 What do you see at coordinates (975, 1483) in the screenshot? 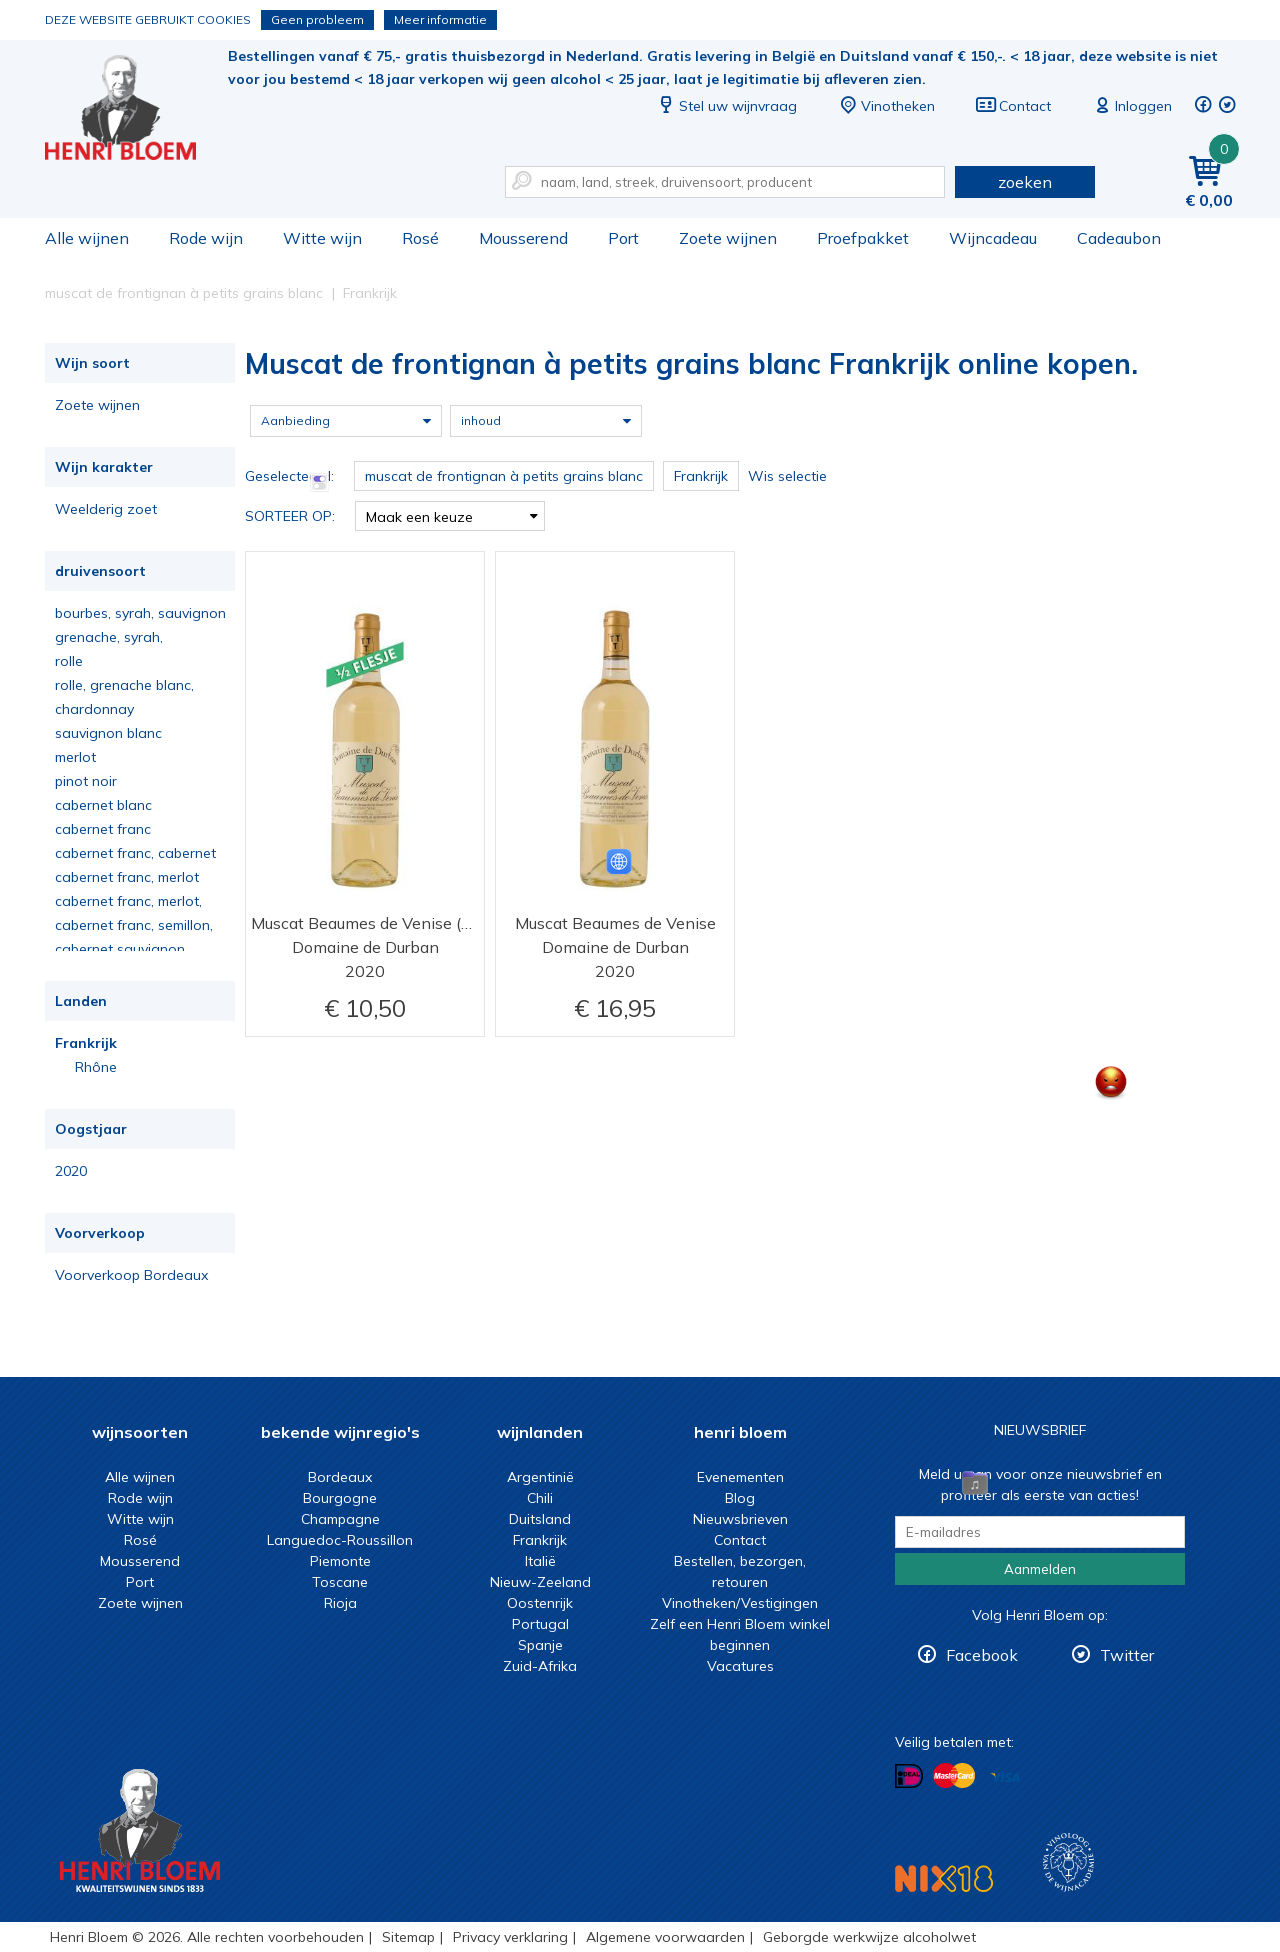
I see `open your music folder` at bounding box center [975, 1483].